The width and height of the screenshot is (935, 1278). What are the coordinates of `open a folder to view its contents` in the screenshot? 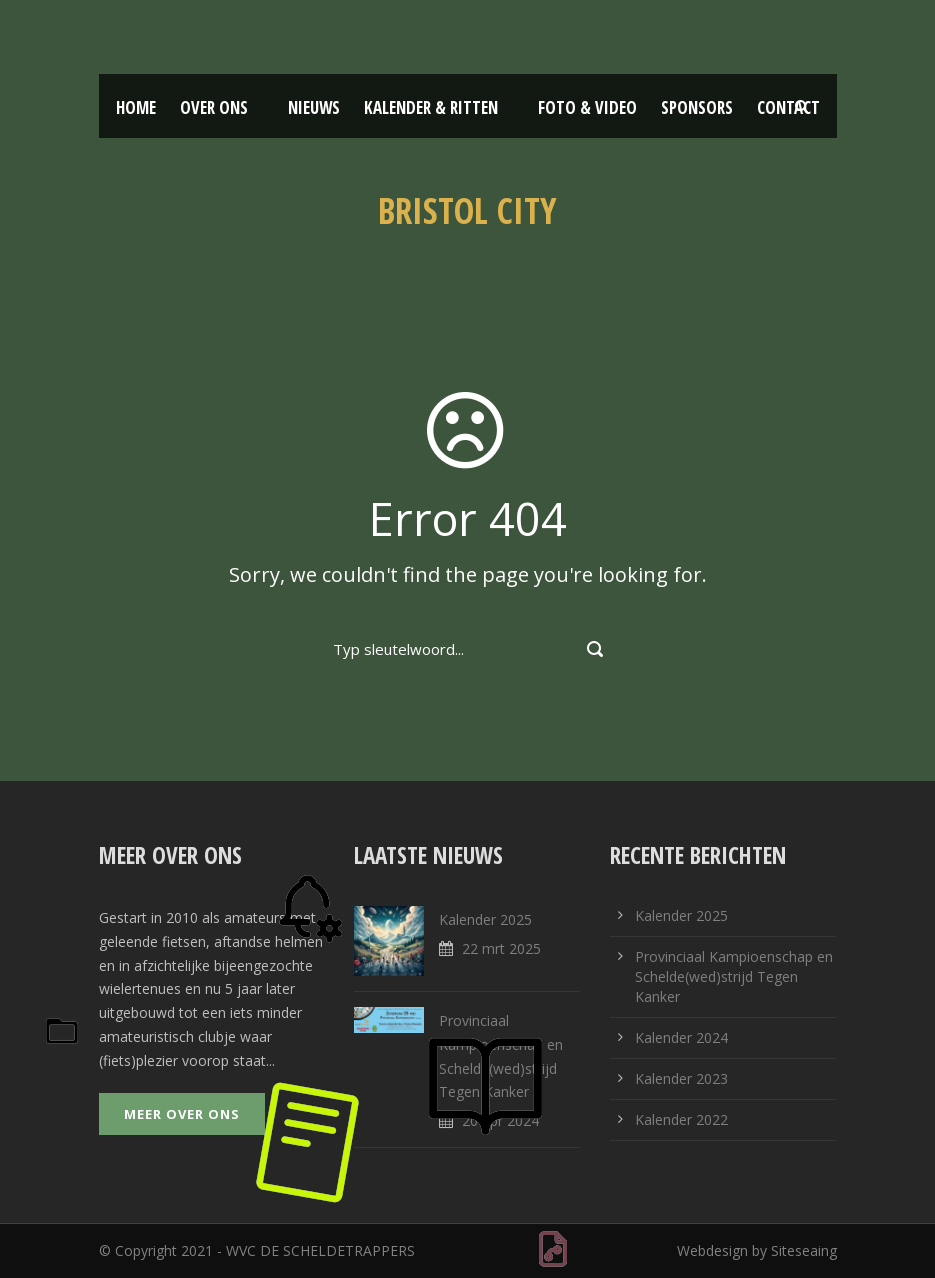 It's located at (62, 1031).